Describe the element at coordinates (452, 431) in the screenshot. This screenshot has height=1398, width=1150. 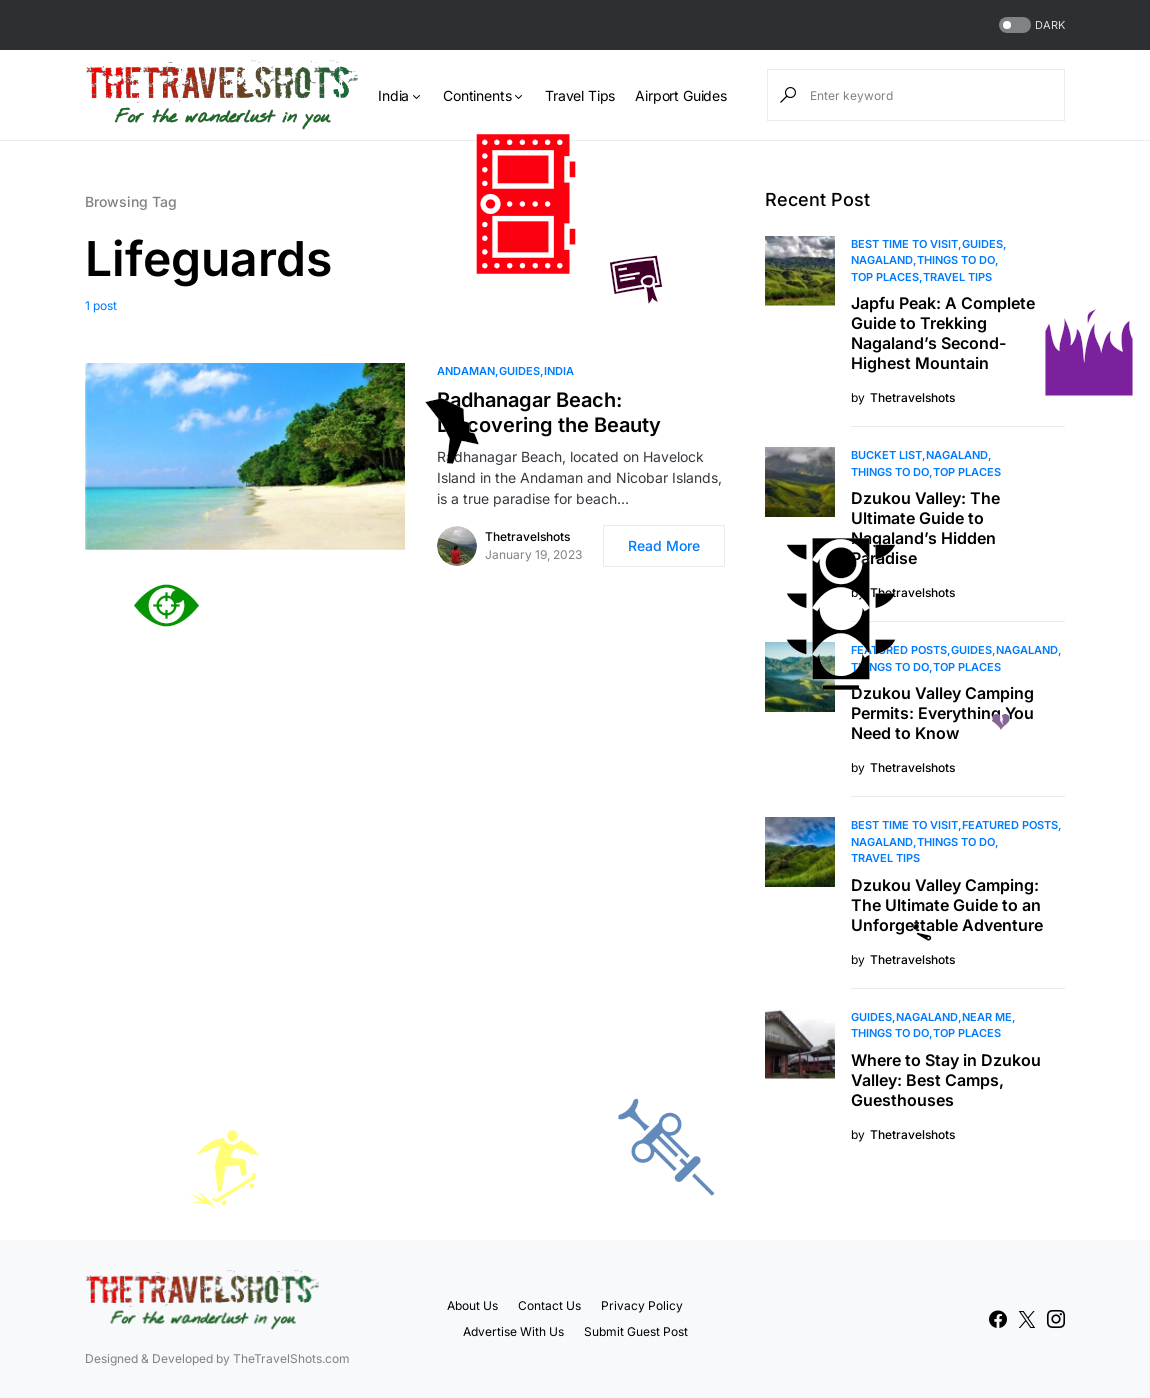
I see `select moldova as your country or region` at that location.